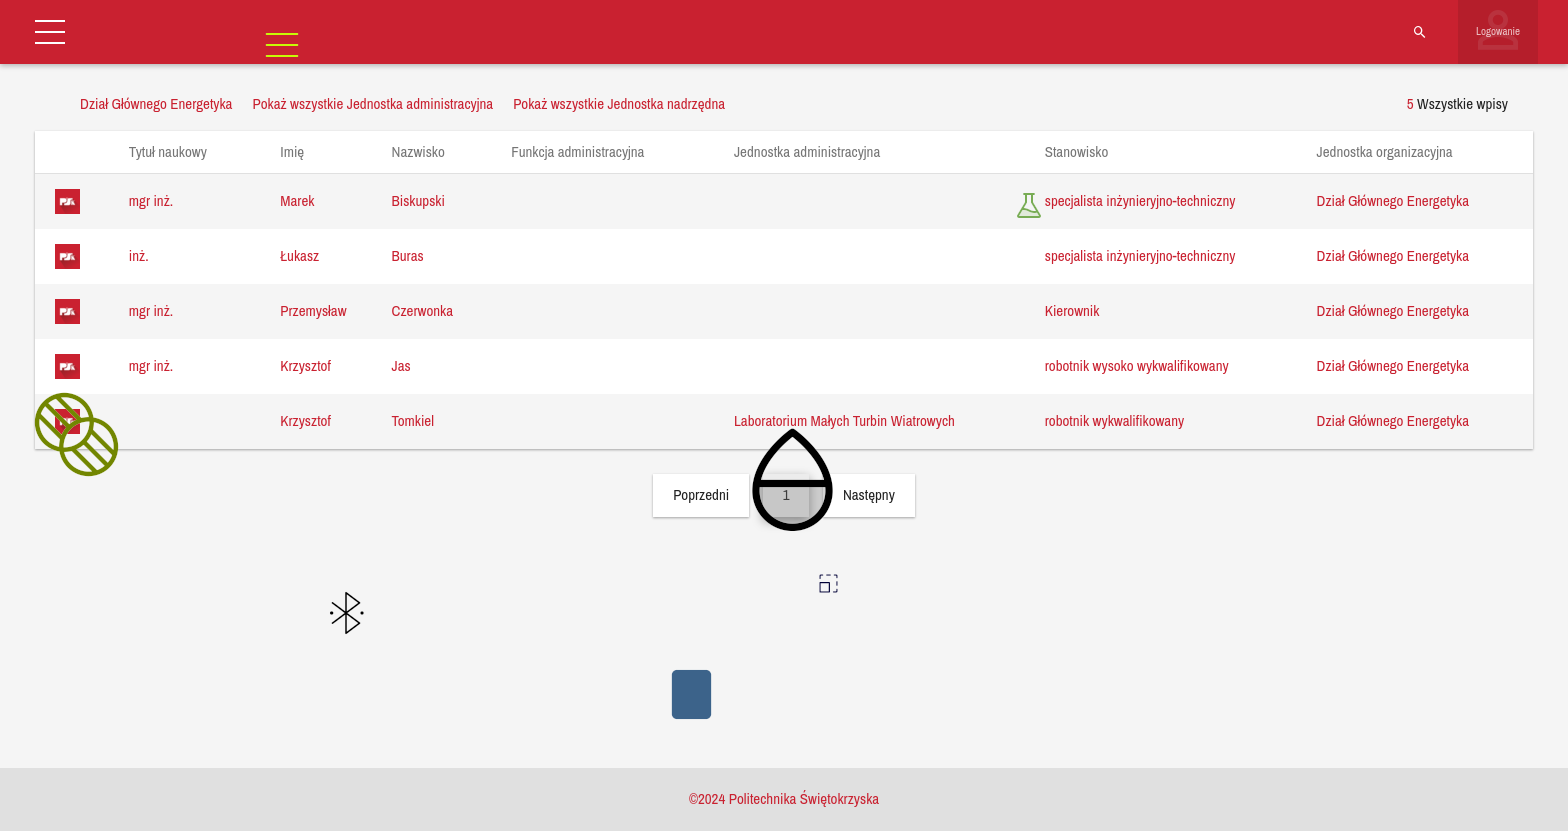 The image size is (1568, 831). What do you see at coordinates (792, 483) in the screenshot?
I see `adjust humidity or moisture level` at bounding box center [792, 483].